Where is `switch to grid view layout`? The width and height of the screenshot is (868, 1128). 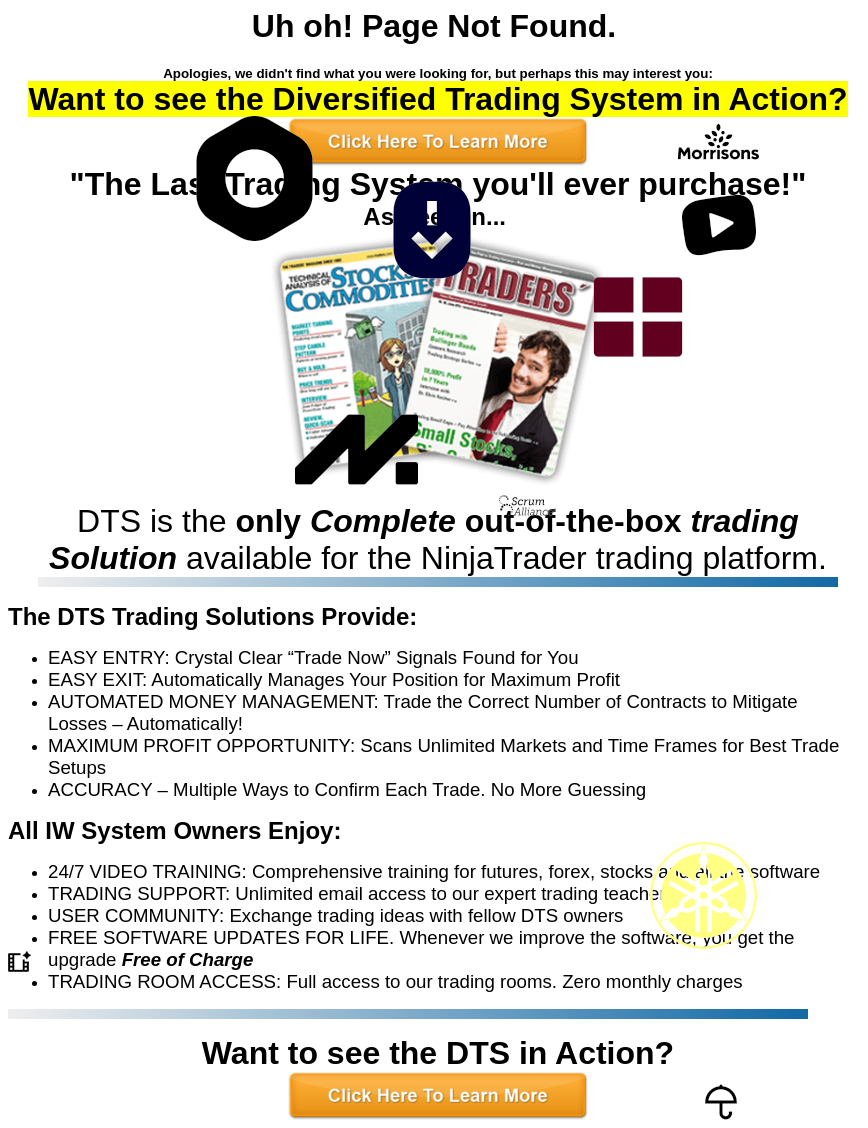 switch to grid view layout is located at coordinates (638, 317).